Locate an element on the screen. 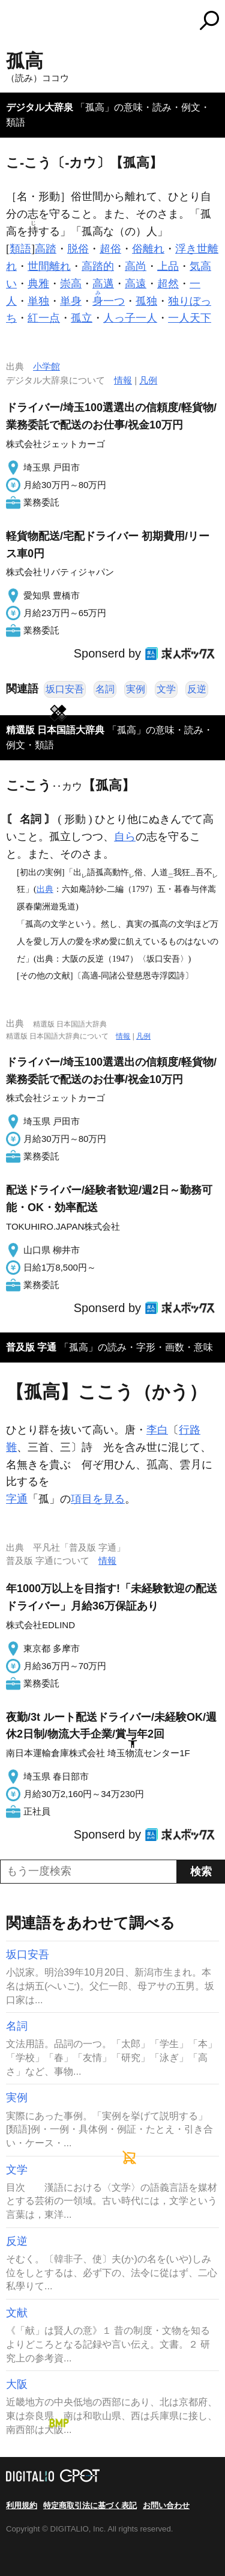  shopping cart unavailable or disabled is located at coordinates (129, 2157).